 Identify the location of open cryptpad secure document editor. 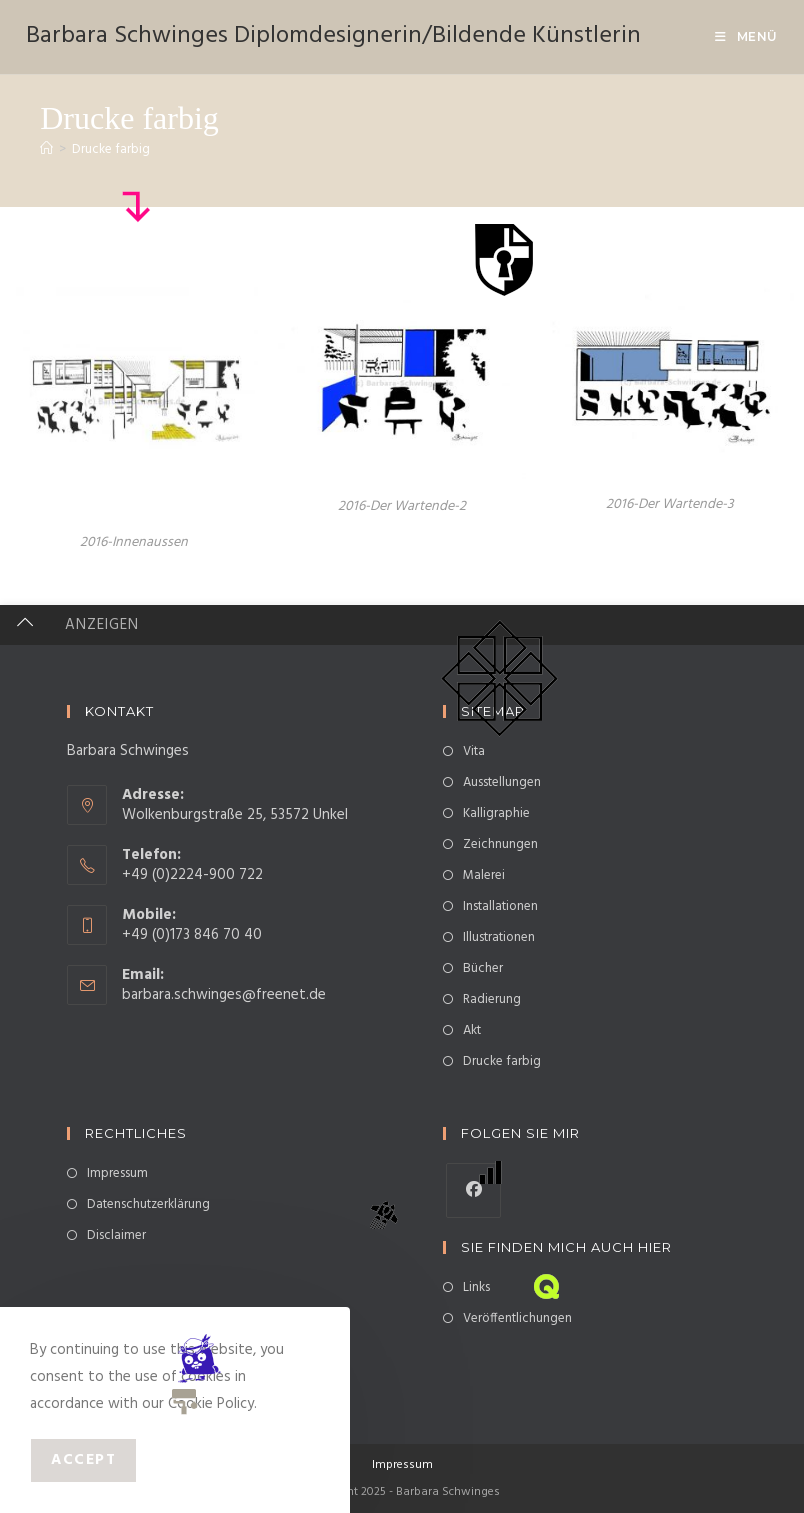
(504, 260).